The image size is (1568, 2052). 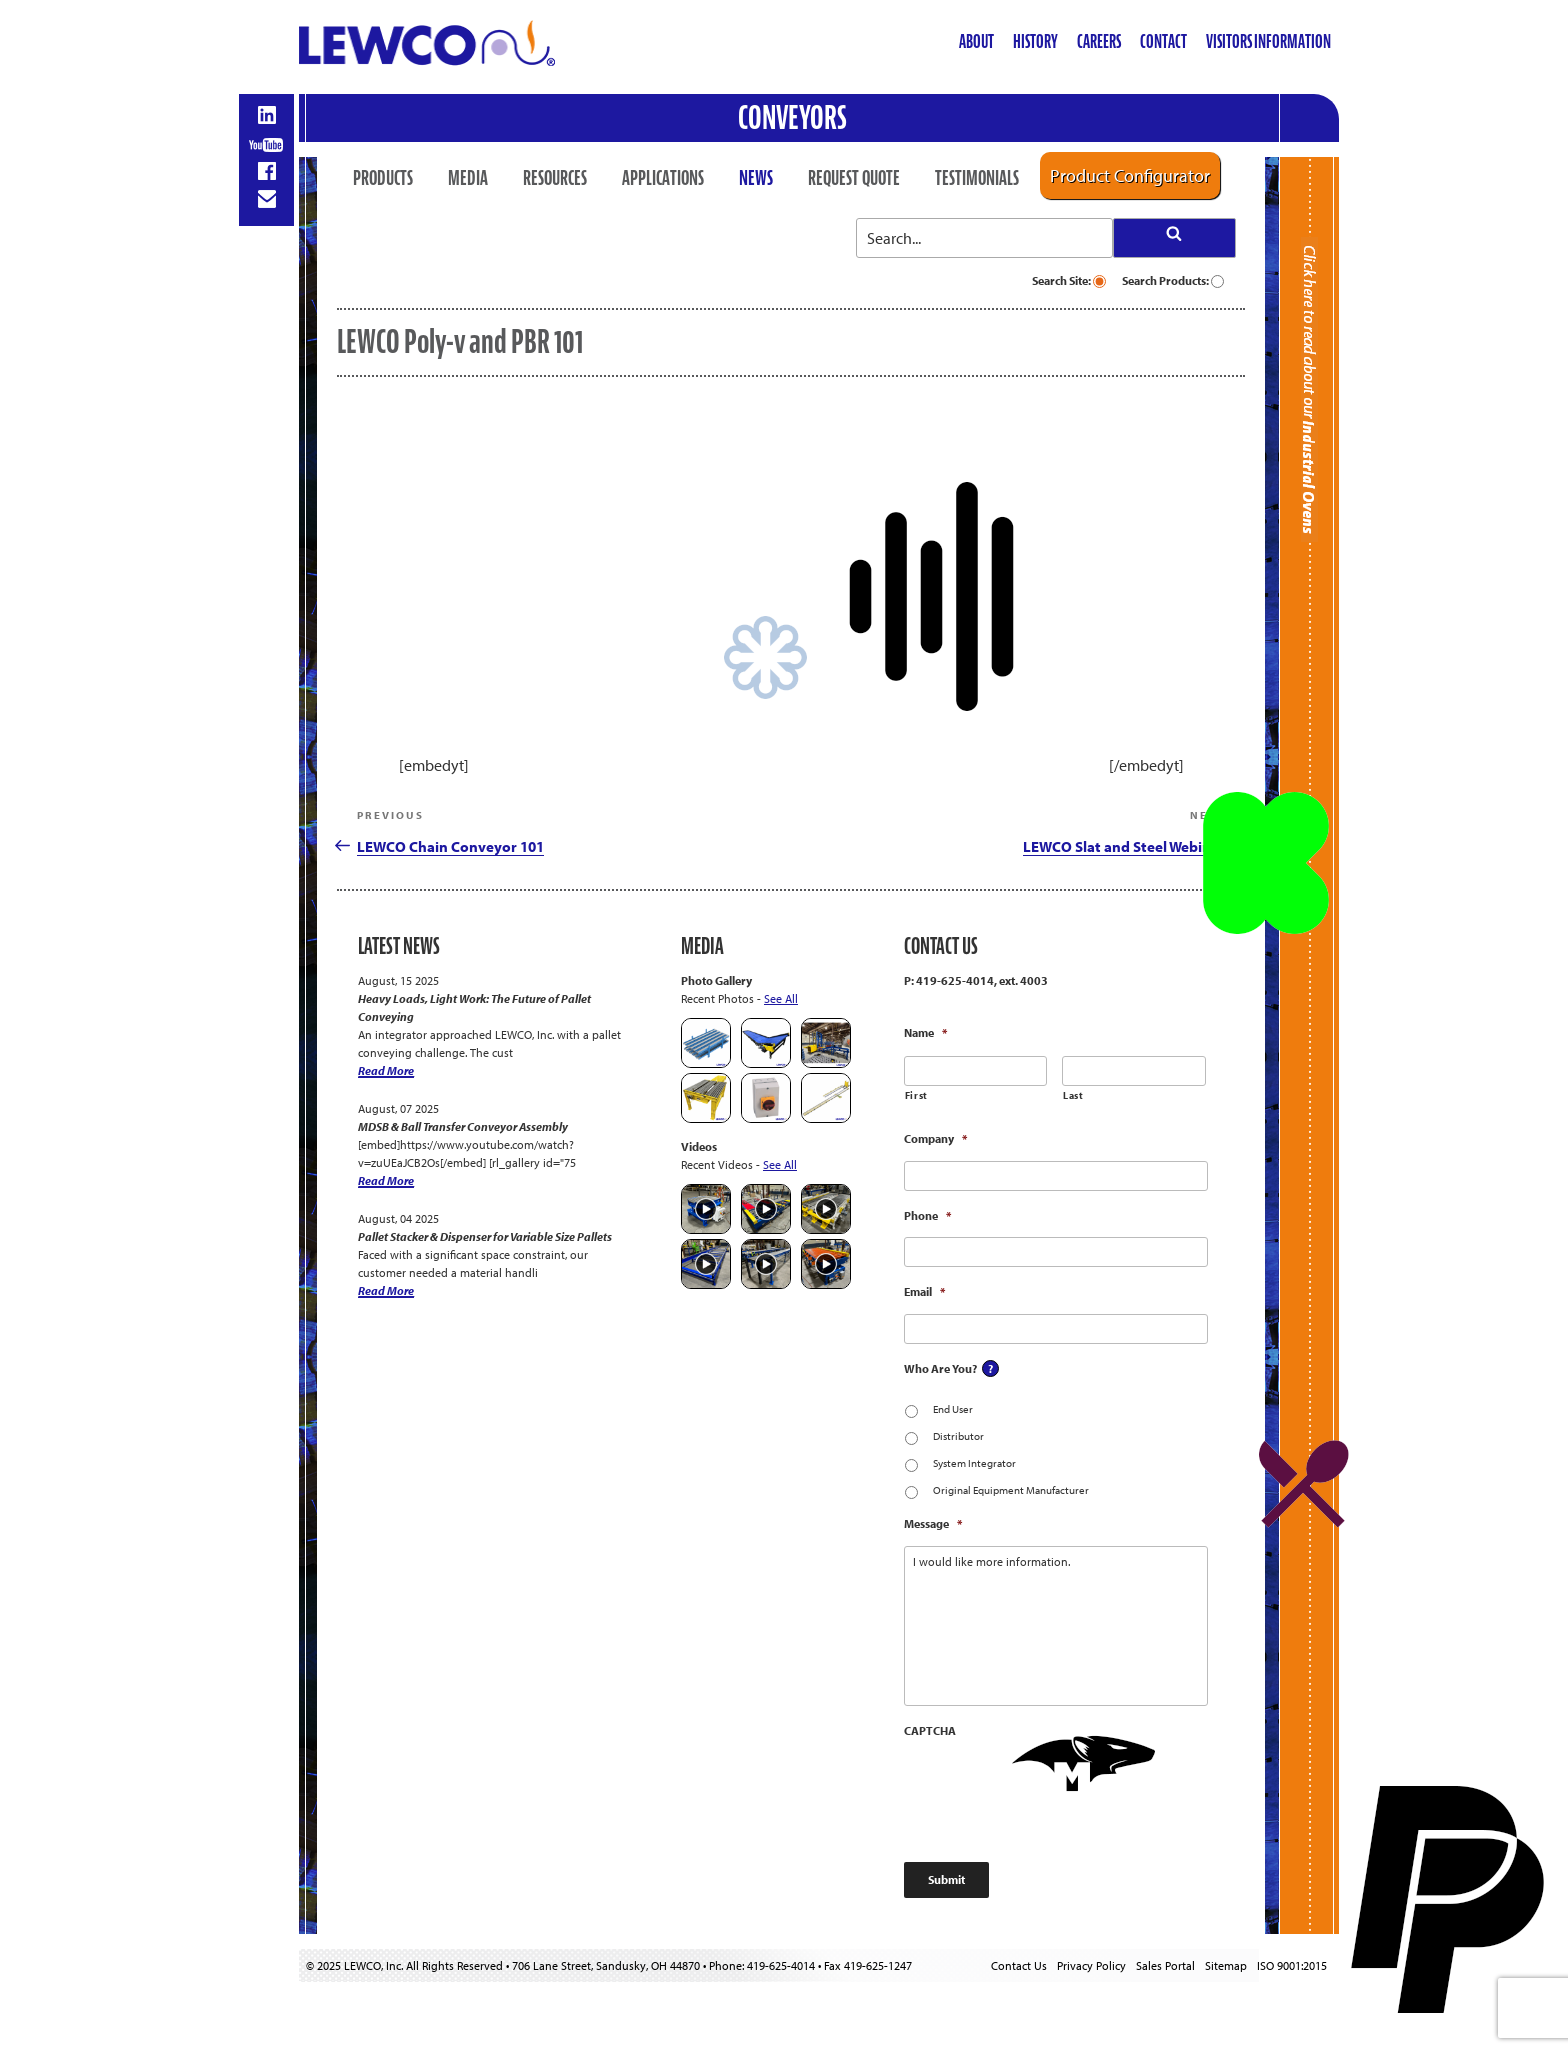 I want to click on mongoose database ODM logo, so click(x=1083, y=1763).